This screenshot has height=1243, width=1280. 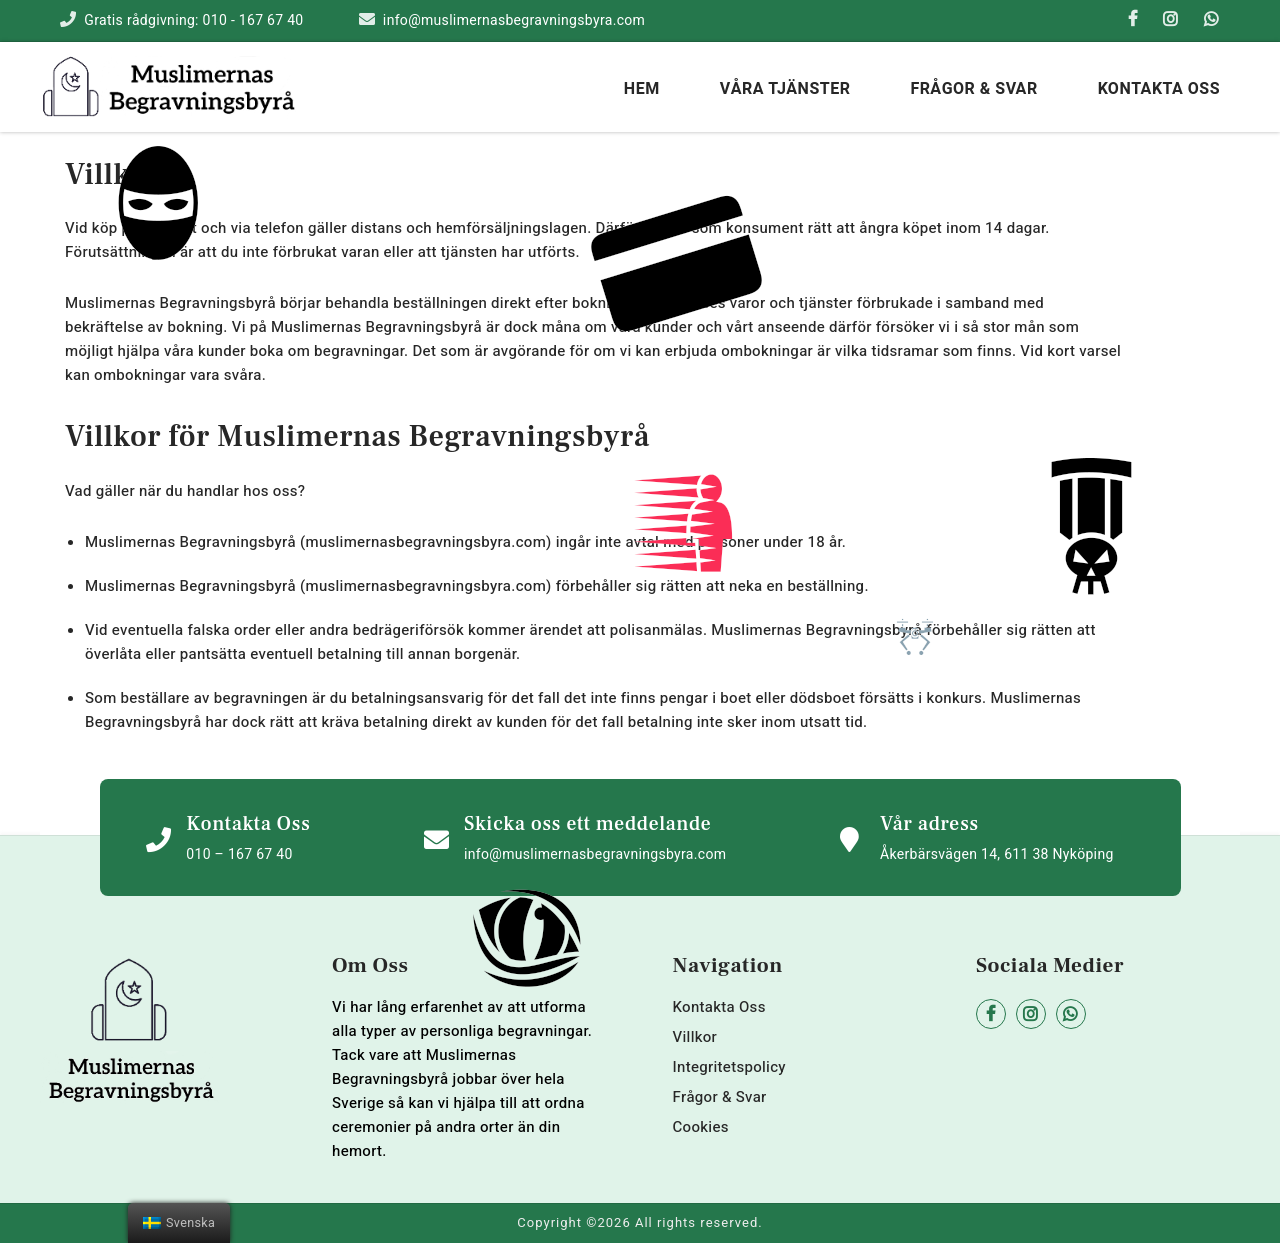 What do you see at coordinates (915, 637) in the screenshot?
I see `track your drone delivery status` at bounding box center [915, 637].